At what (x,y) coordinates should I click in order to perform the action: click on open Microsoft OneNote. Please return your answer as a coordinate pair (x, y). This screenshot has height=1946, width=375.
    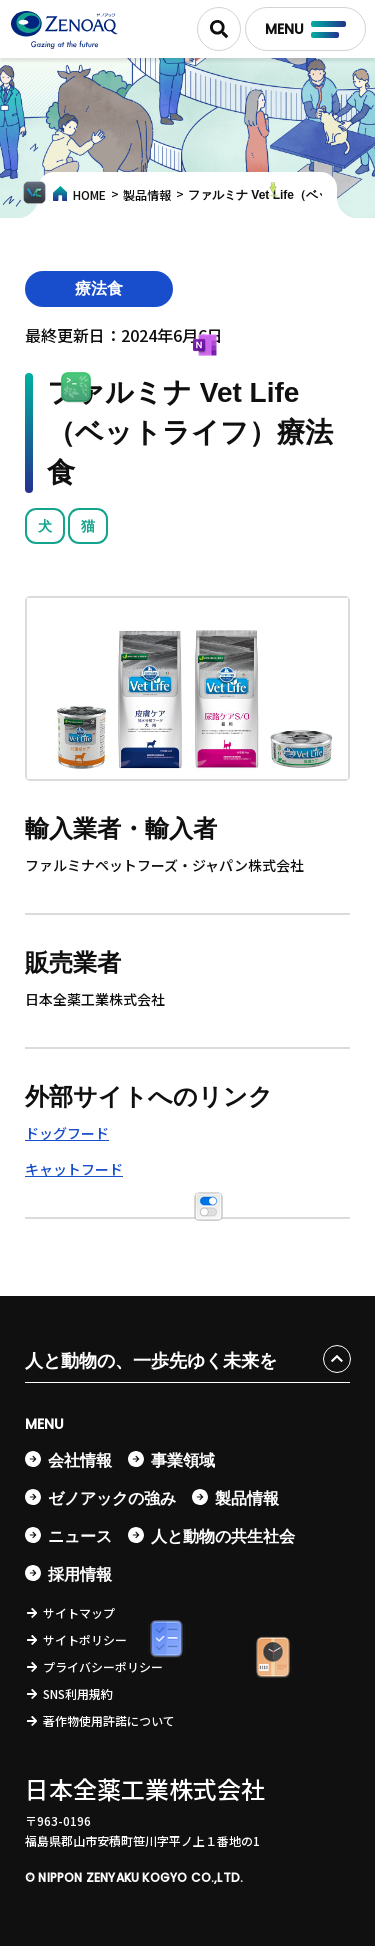
    Looking at the image, I should click on (205, 345).